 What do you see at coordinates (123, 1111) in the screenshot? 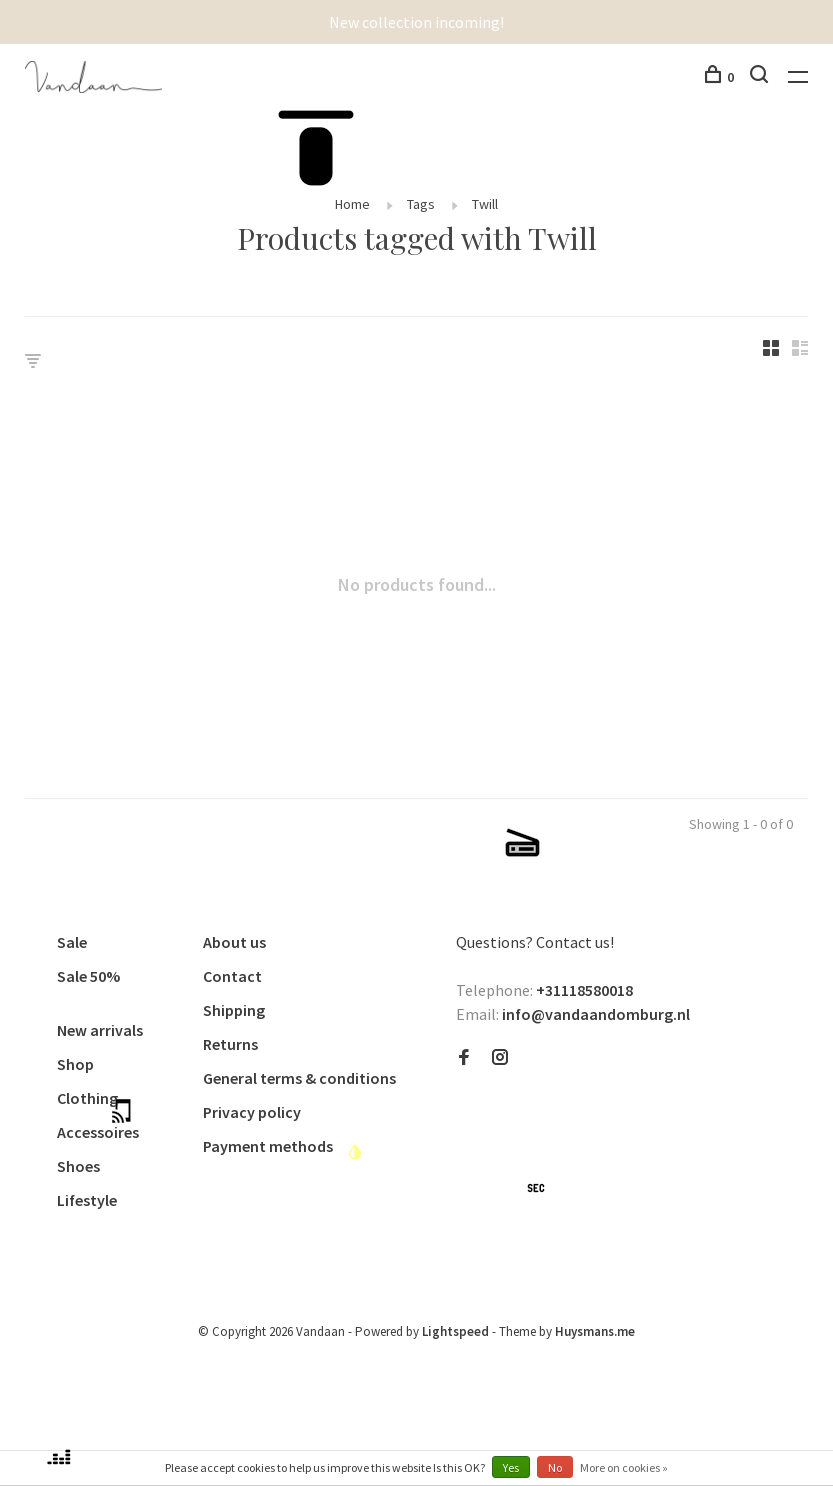
I see `tap to connect device via NFC or wireless` at bounding box center [123, 1111].